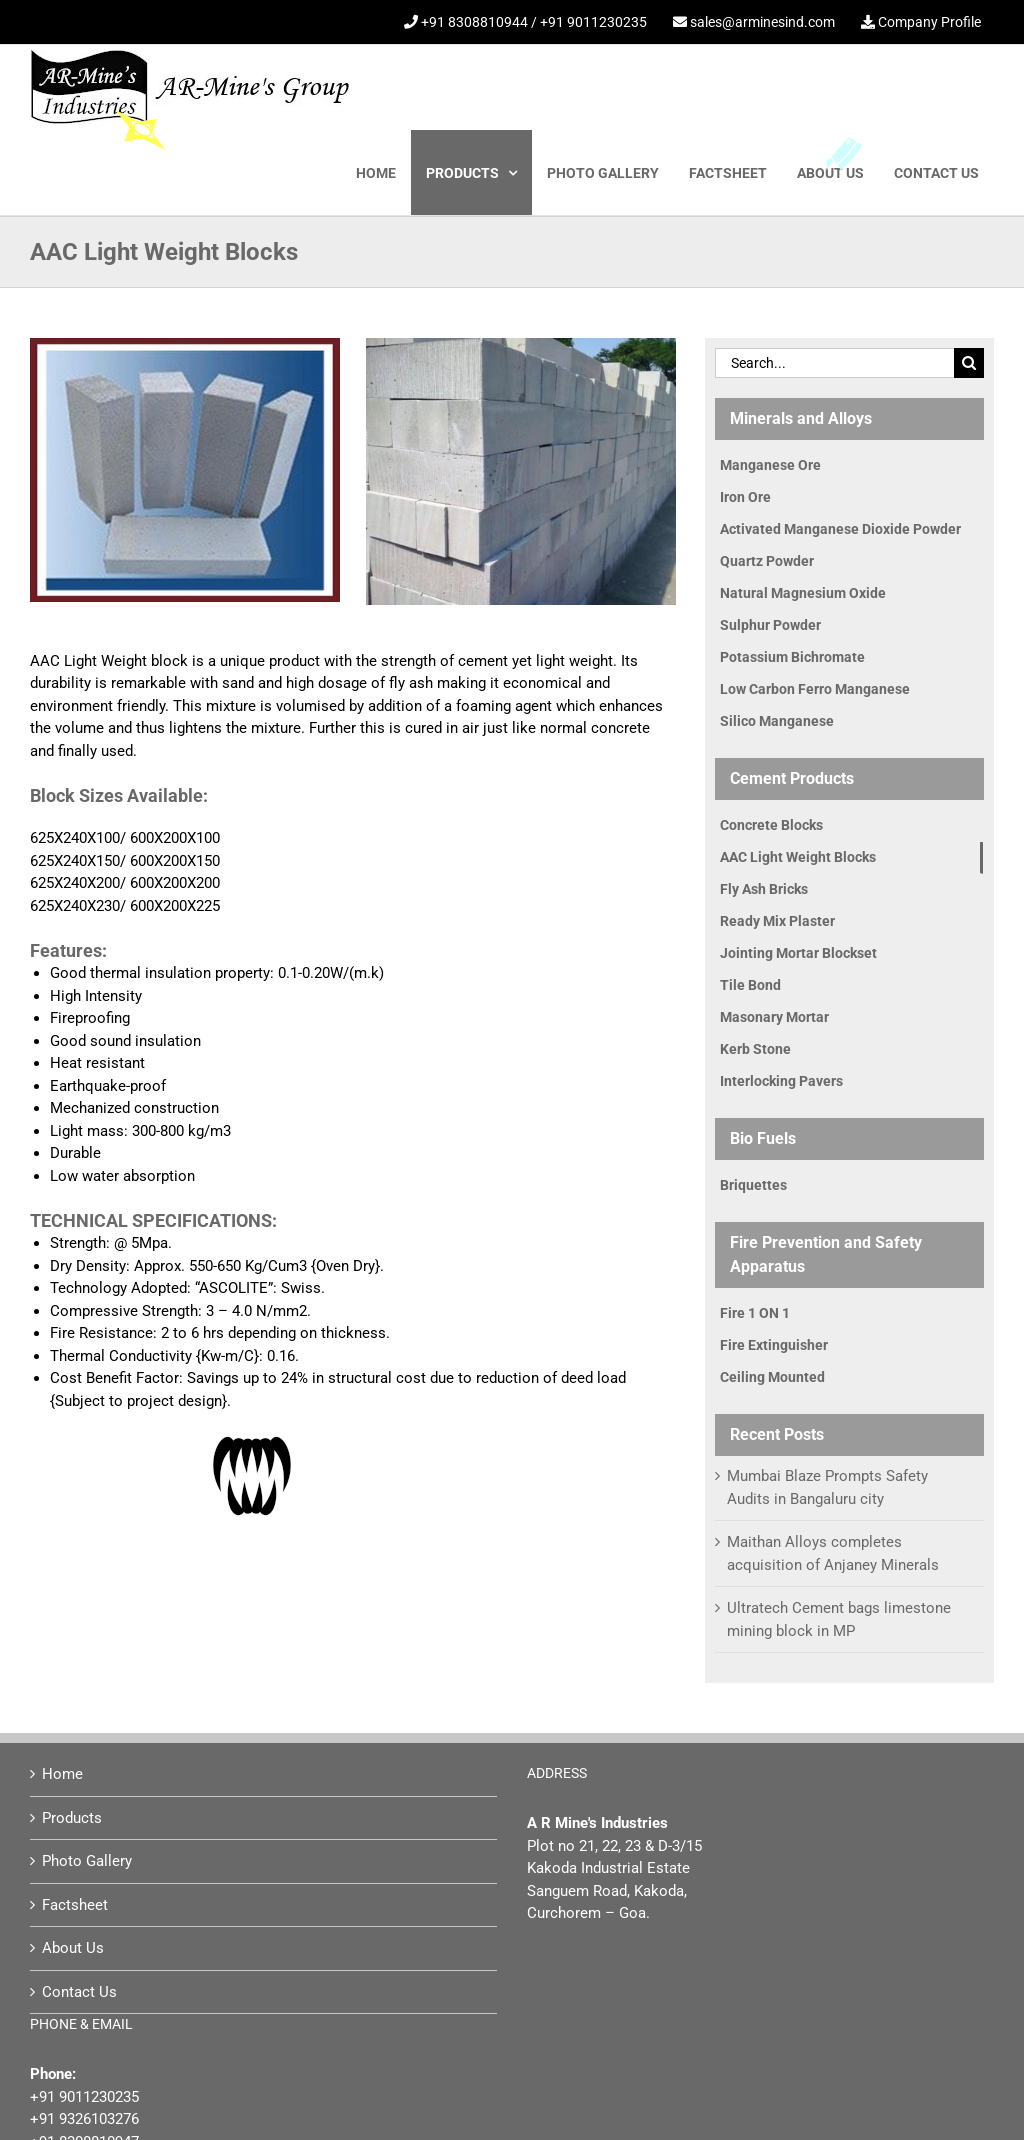 This screenshot has width=1024, height=2140. I want to click on represents a monster or creature enemy type, so click(252, 1476).